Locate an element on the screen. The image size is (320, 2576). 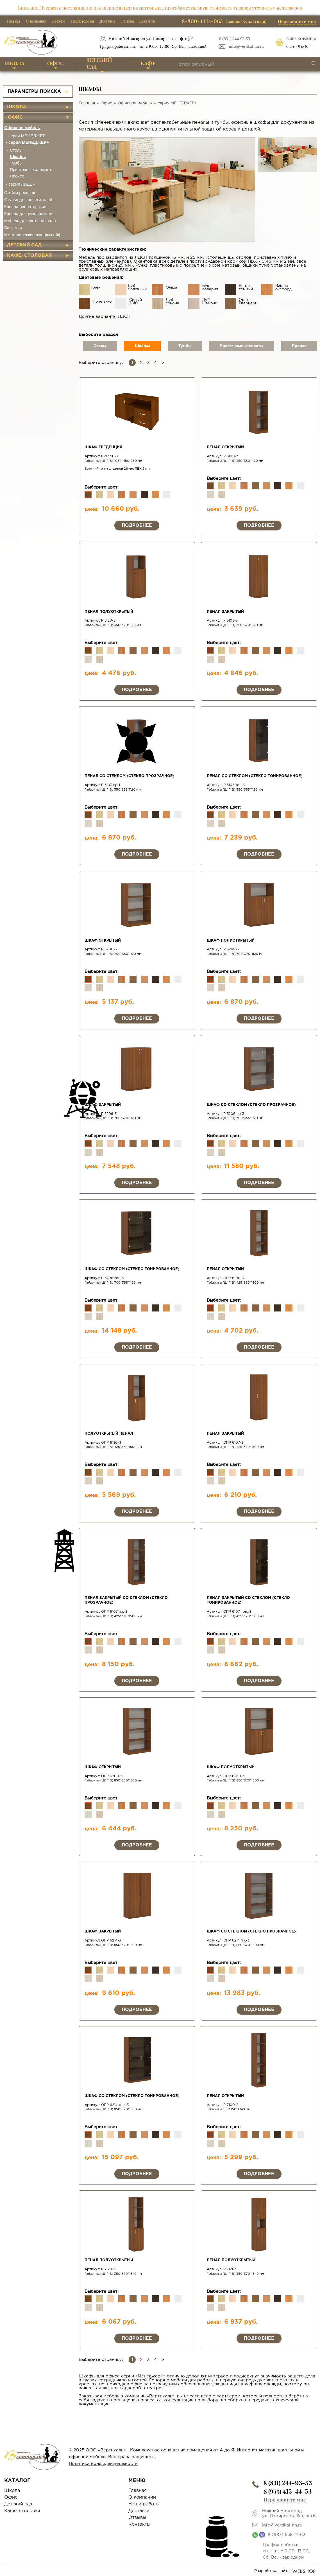
indicates player has reached level four is located at coordinates (136, 743).